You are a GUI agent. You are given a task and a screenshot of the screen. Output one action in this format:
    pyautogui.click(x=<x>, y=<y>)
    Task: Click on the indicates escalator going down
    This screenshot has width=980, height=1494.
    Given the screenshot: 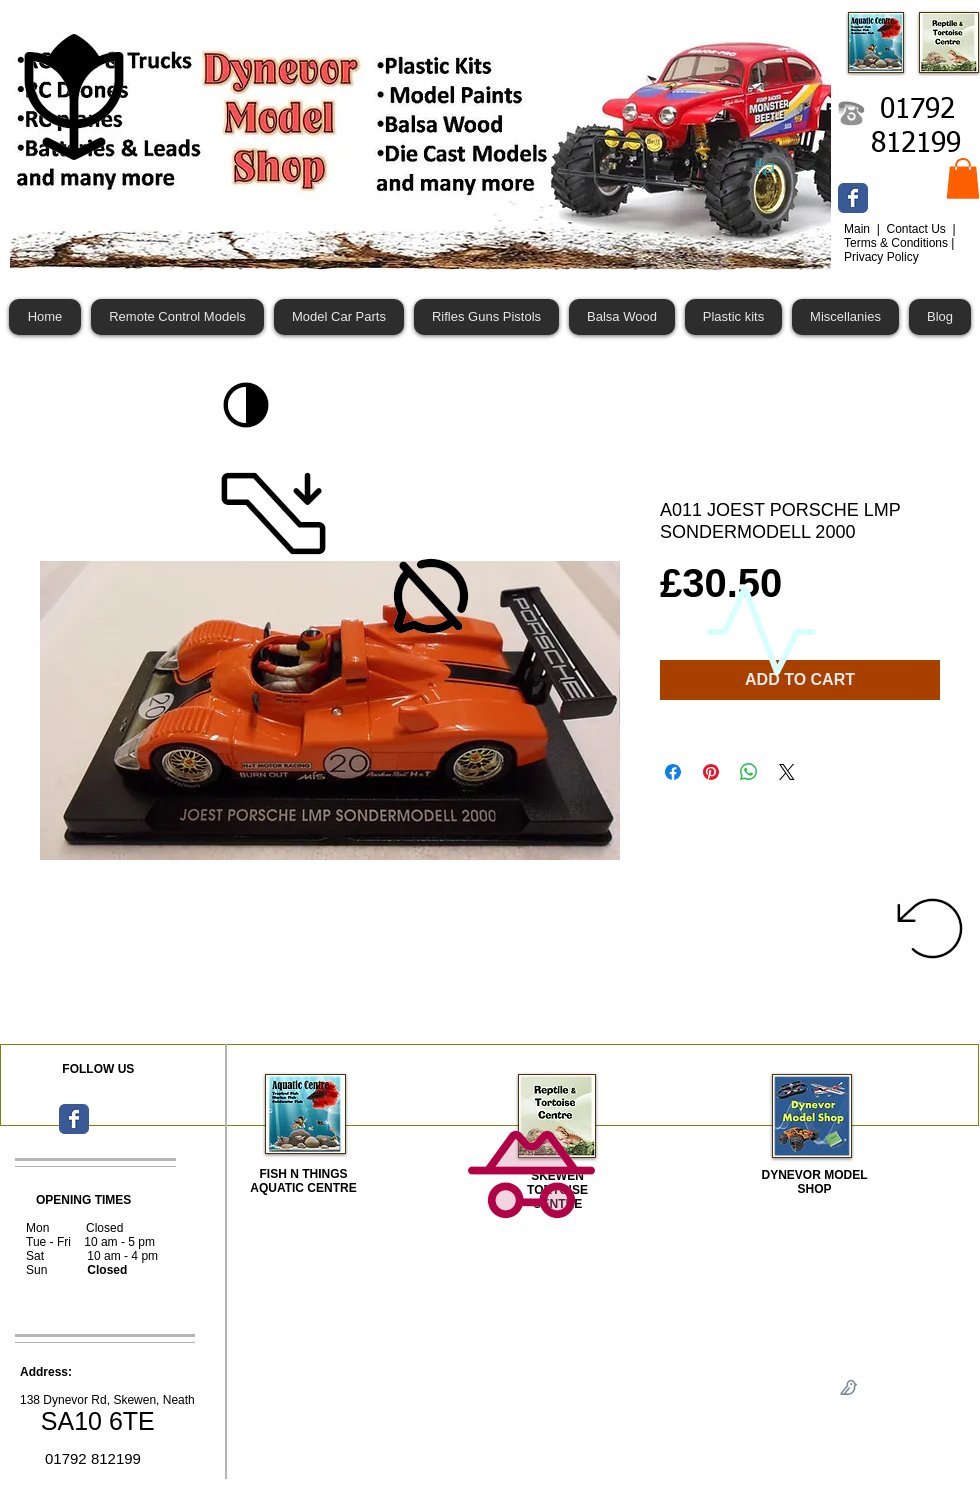 What is the action you would take?
    pyautogui.click(x=273, y=513)
    